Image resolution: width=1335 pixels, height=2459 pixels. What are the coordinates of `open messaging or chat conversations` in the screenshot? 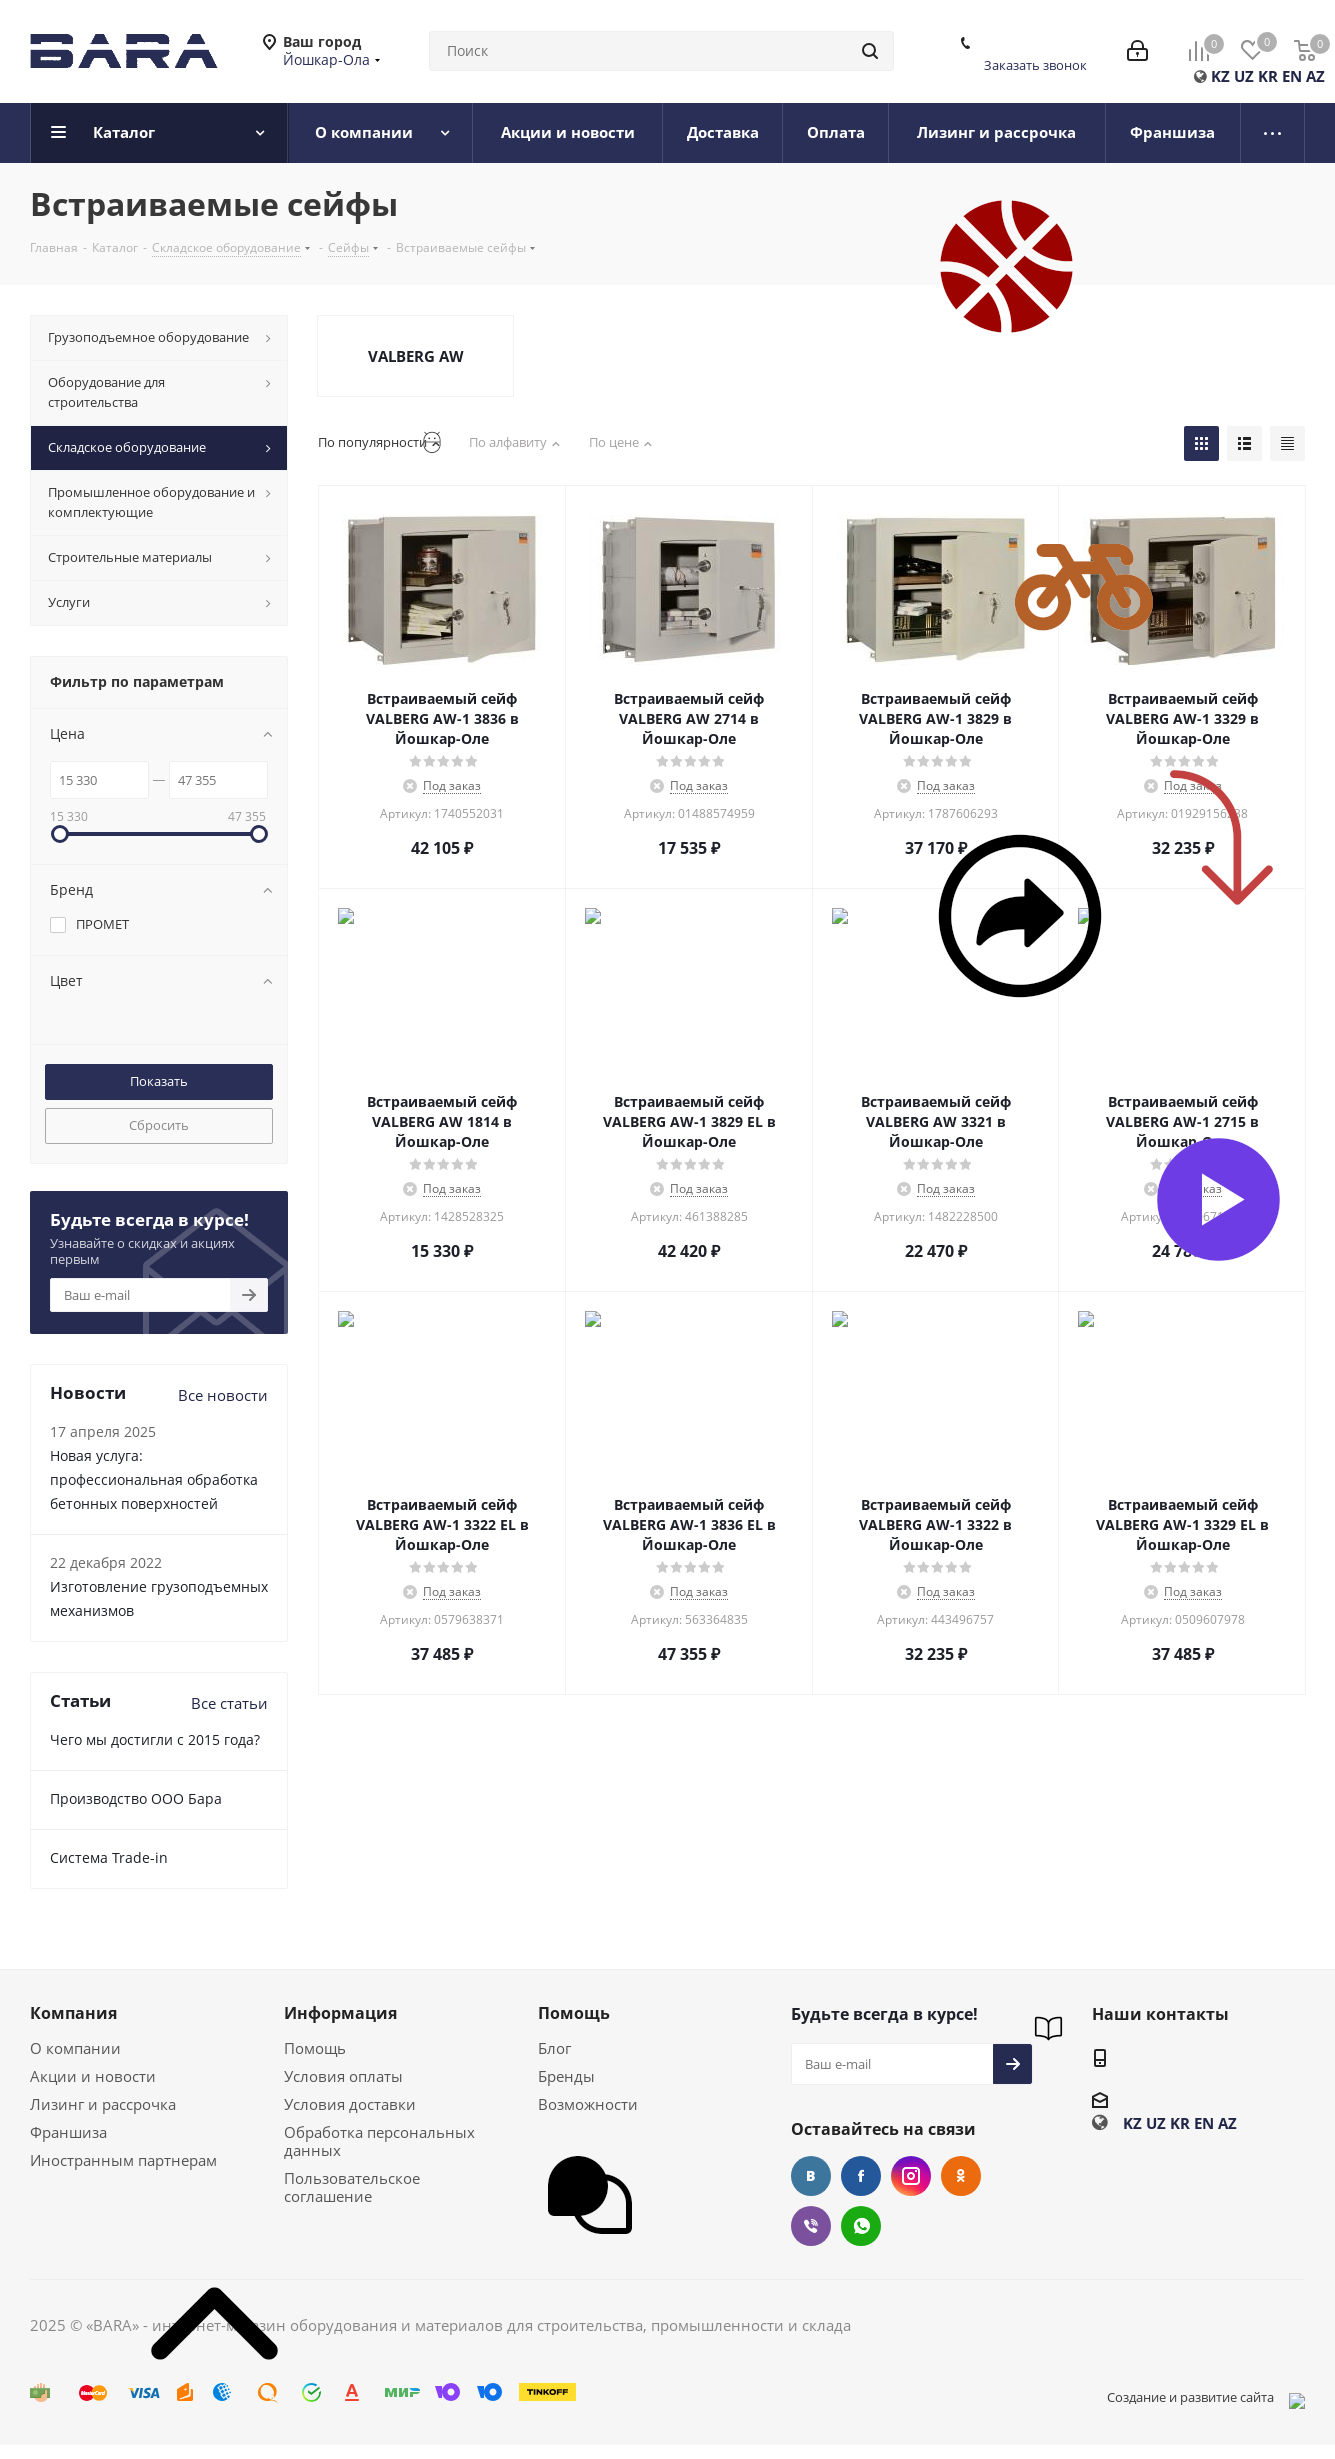 It's located at (590, 2195).